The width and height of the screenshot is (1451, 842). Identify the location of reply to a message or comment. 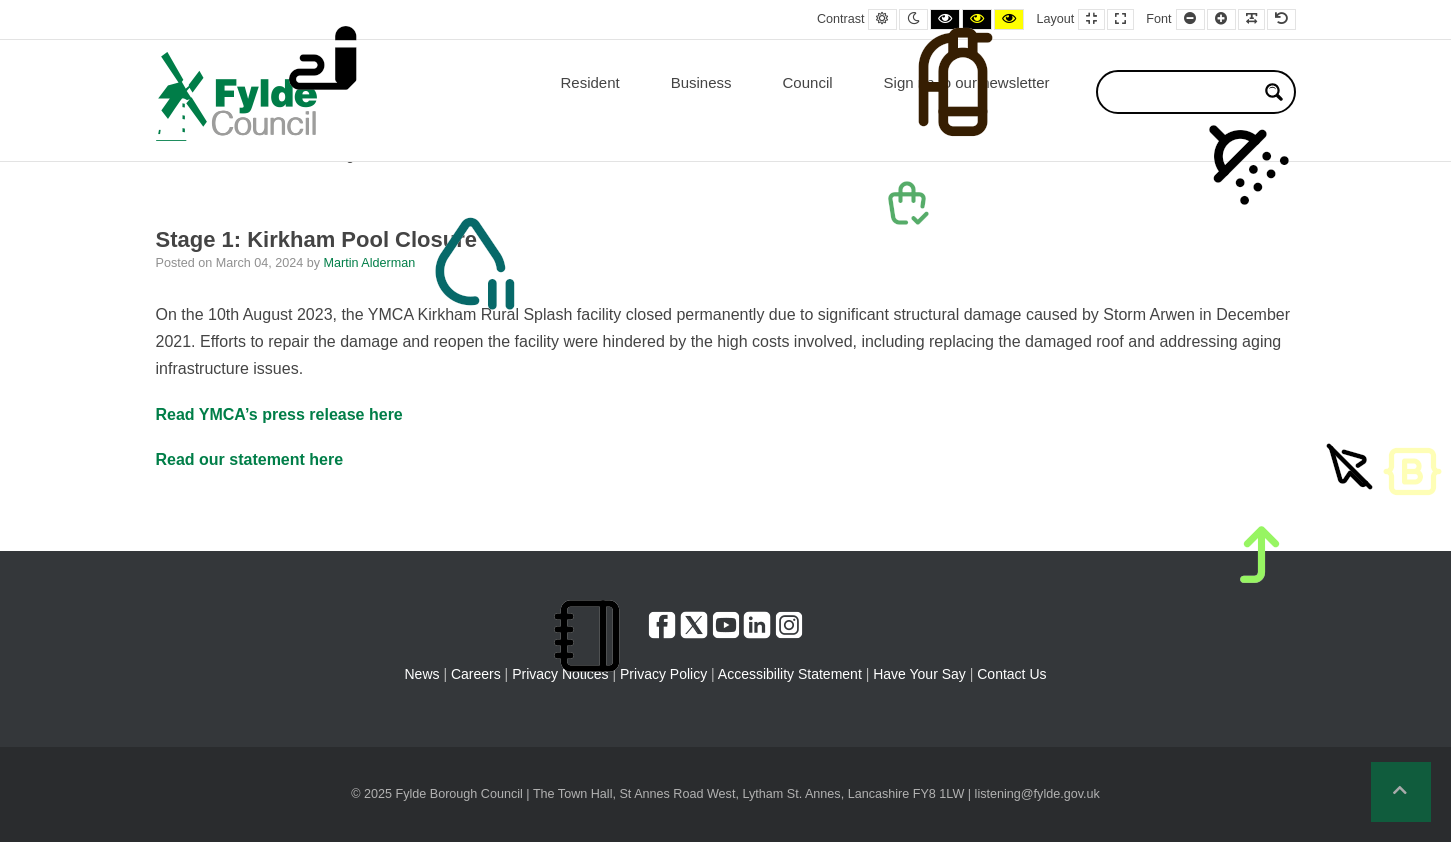
(1261, 554).